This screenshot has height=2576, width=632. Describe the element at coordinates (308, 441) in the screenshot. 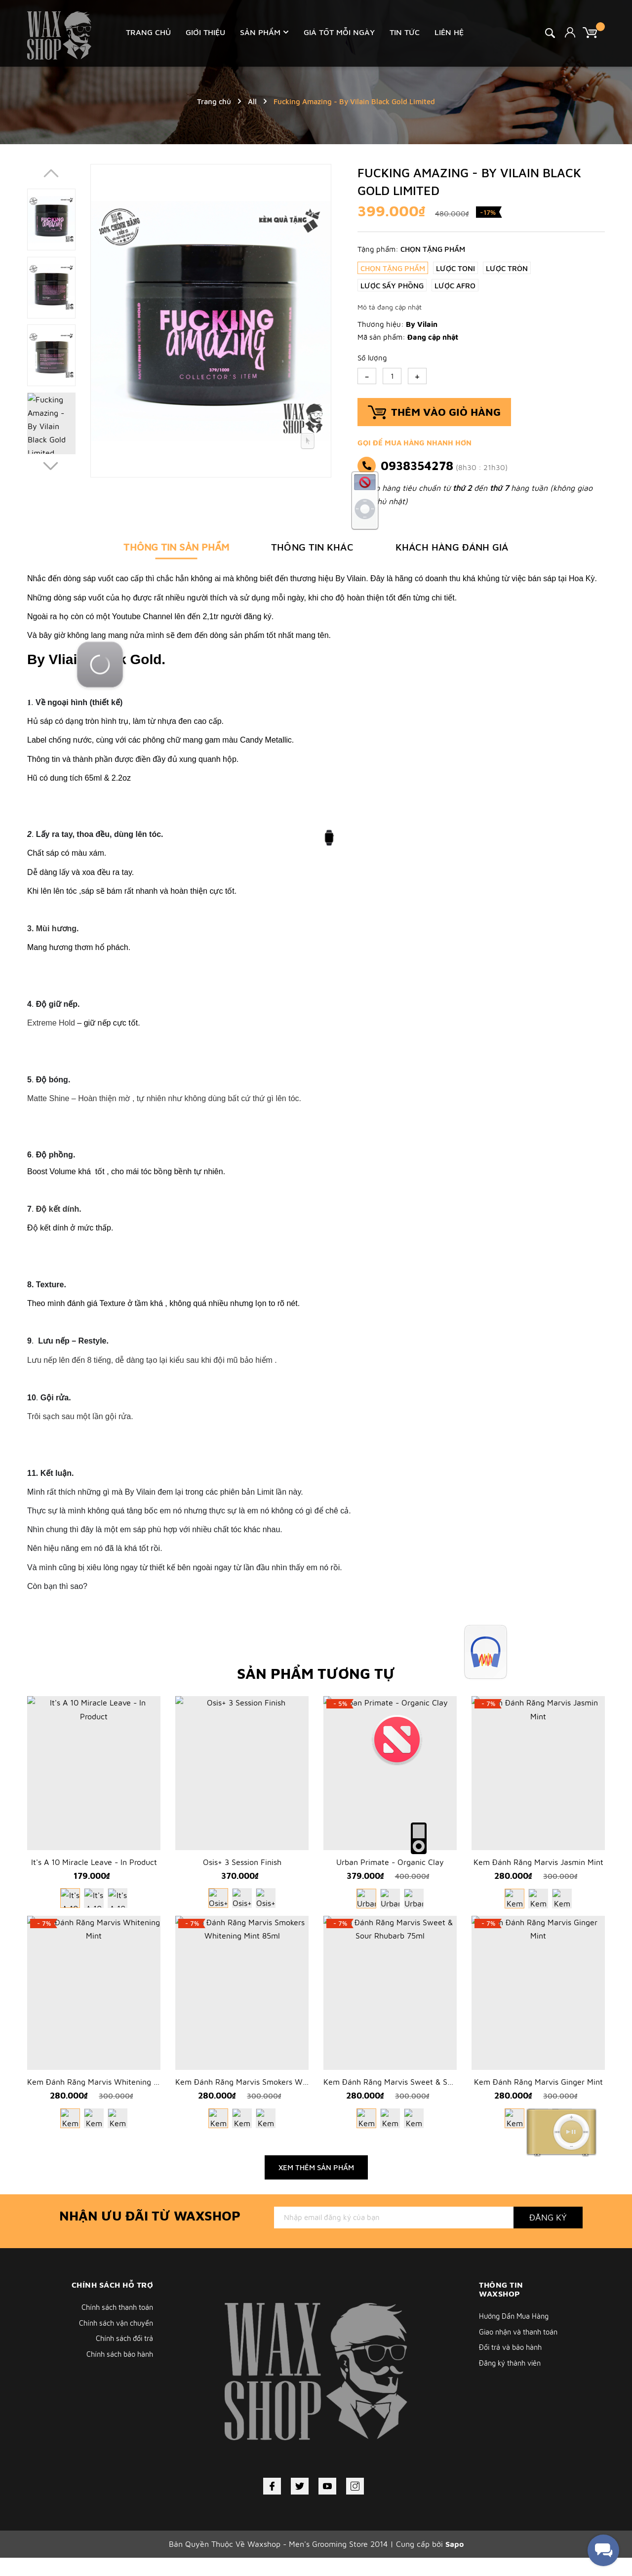

I see `cursor image file type` at that location.